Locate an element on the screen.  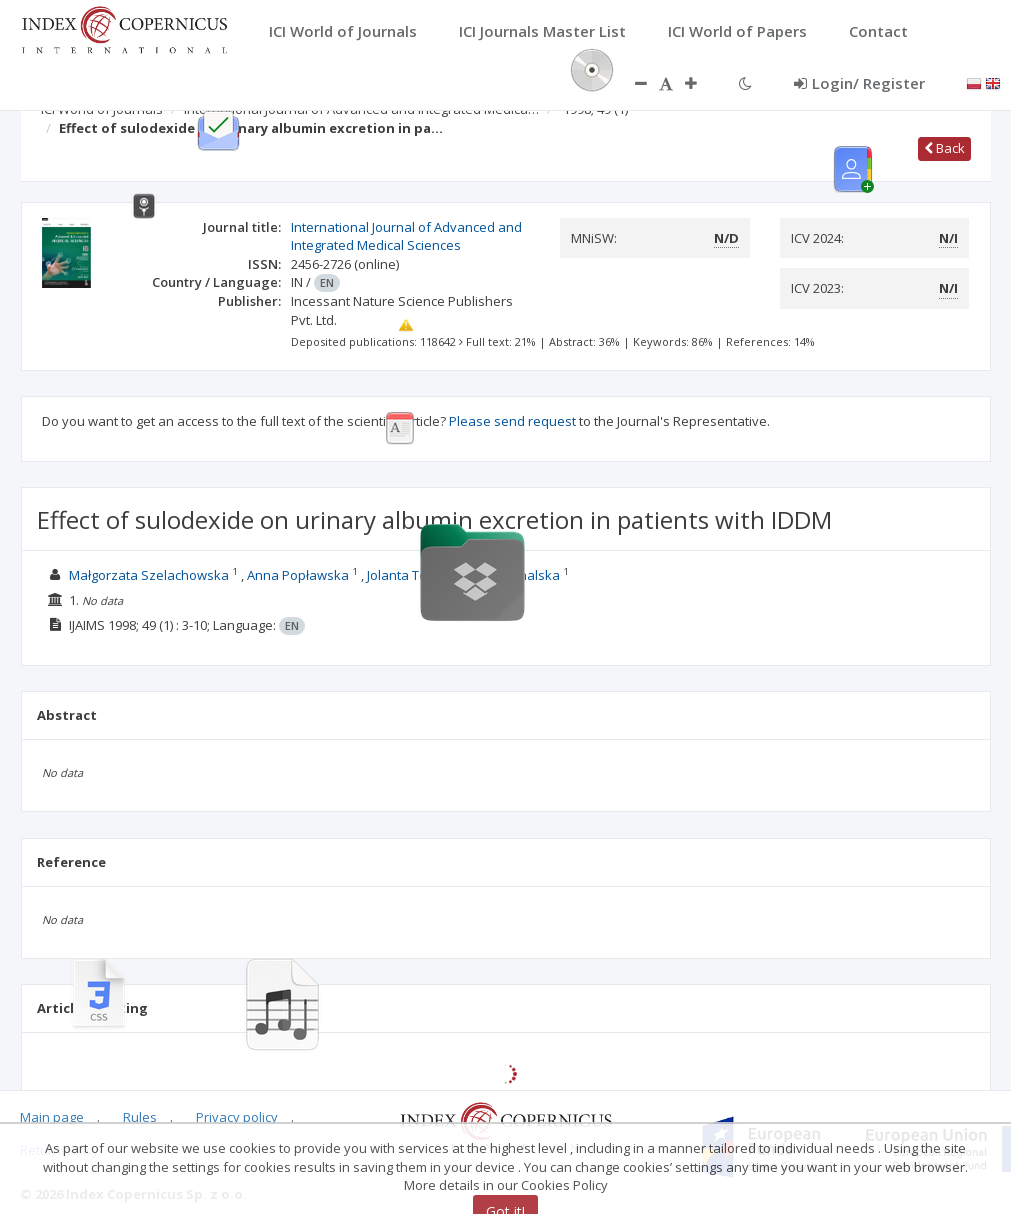
an audio melody file type is located at coordinates (282, 1004).